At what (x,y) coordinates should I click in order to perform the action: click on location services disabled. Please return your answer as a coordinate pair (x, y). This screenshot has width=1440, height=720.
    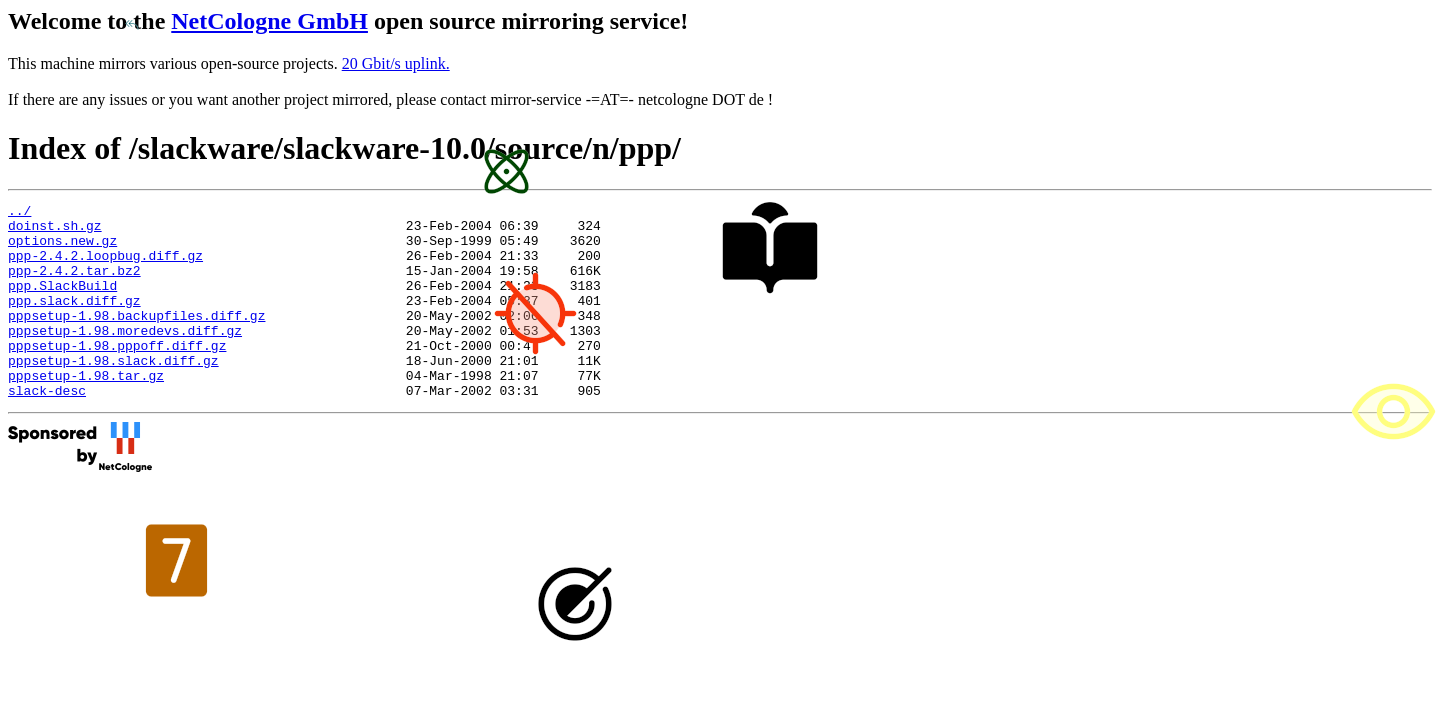
    Looking at the image, I should click on (535, 313).